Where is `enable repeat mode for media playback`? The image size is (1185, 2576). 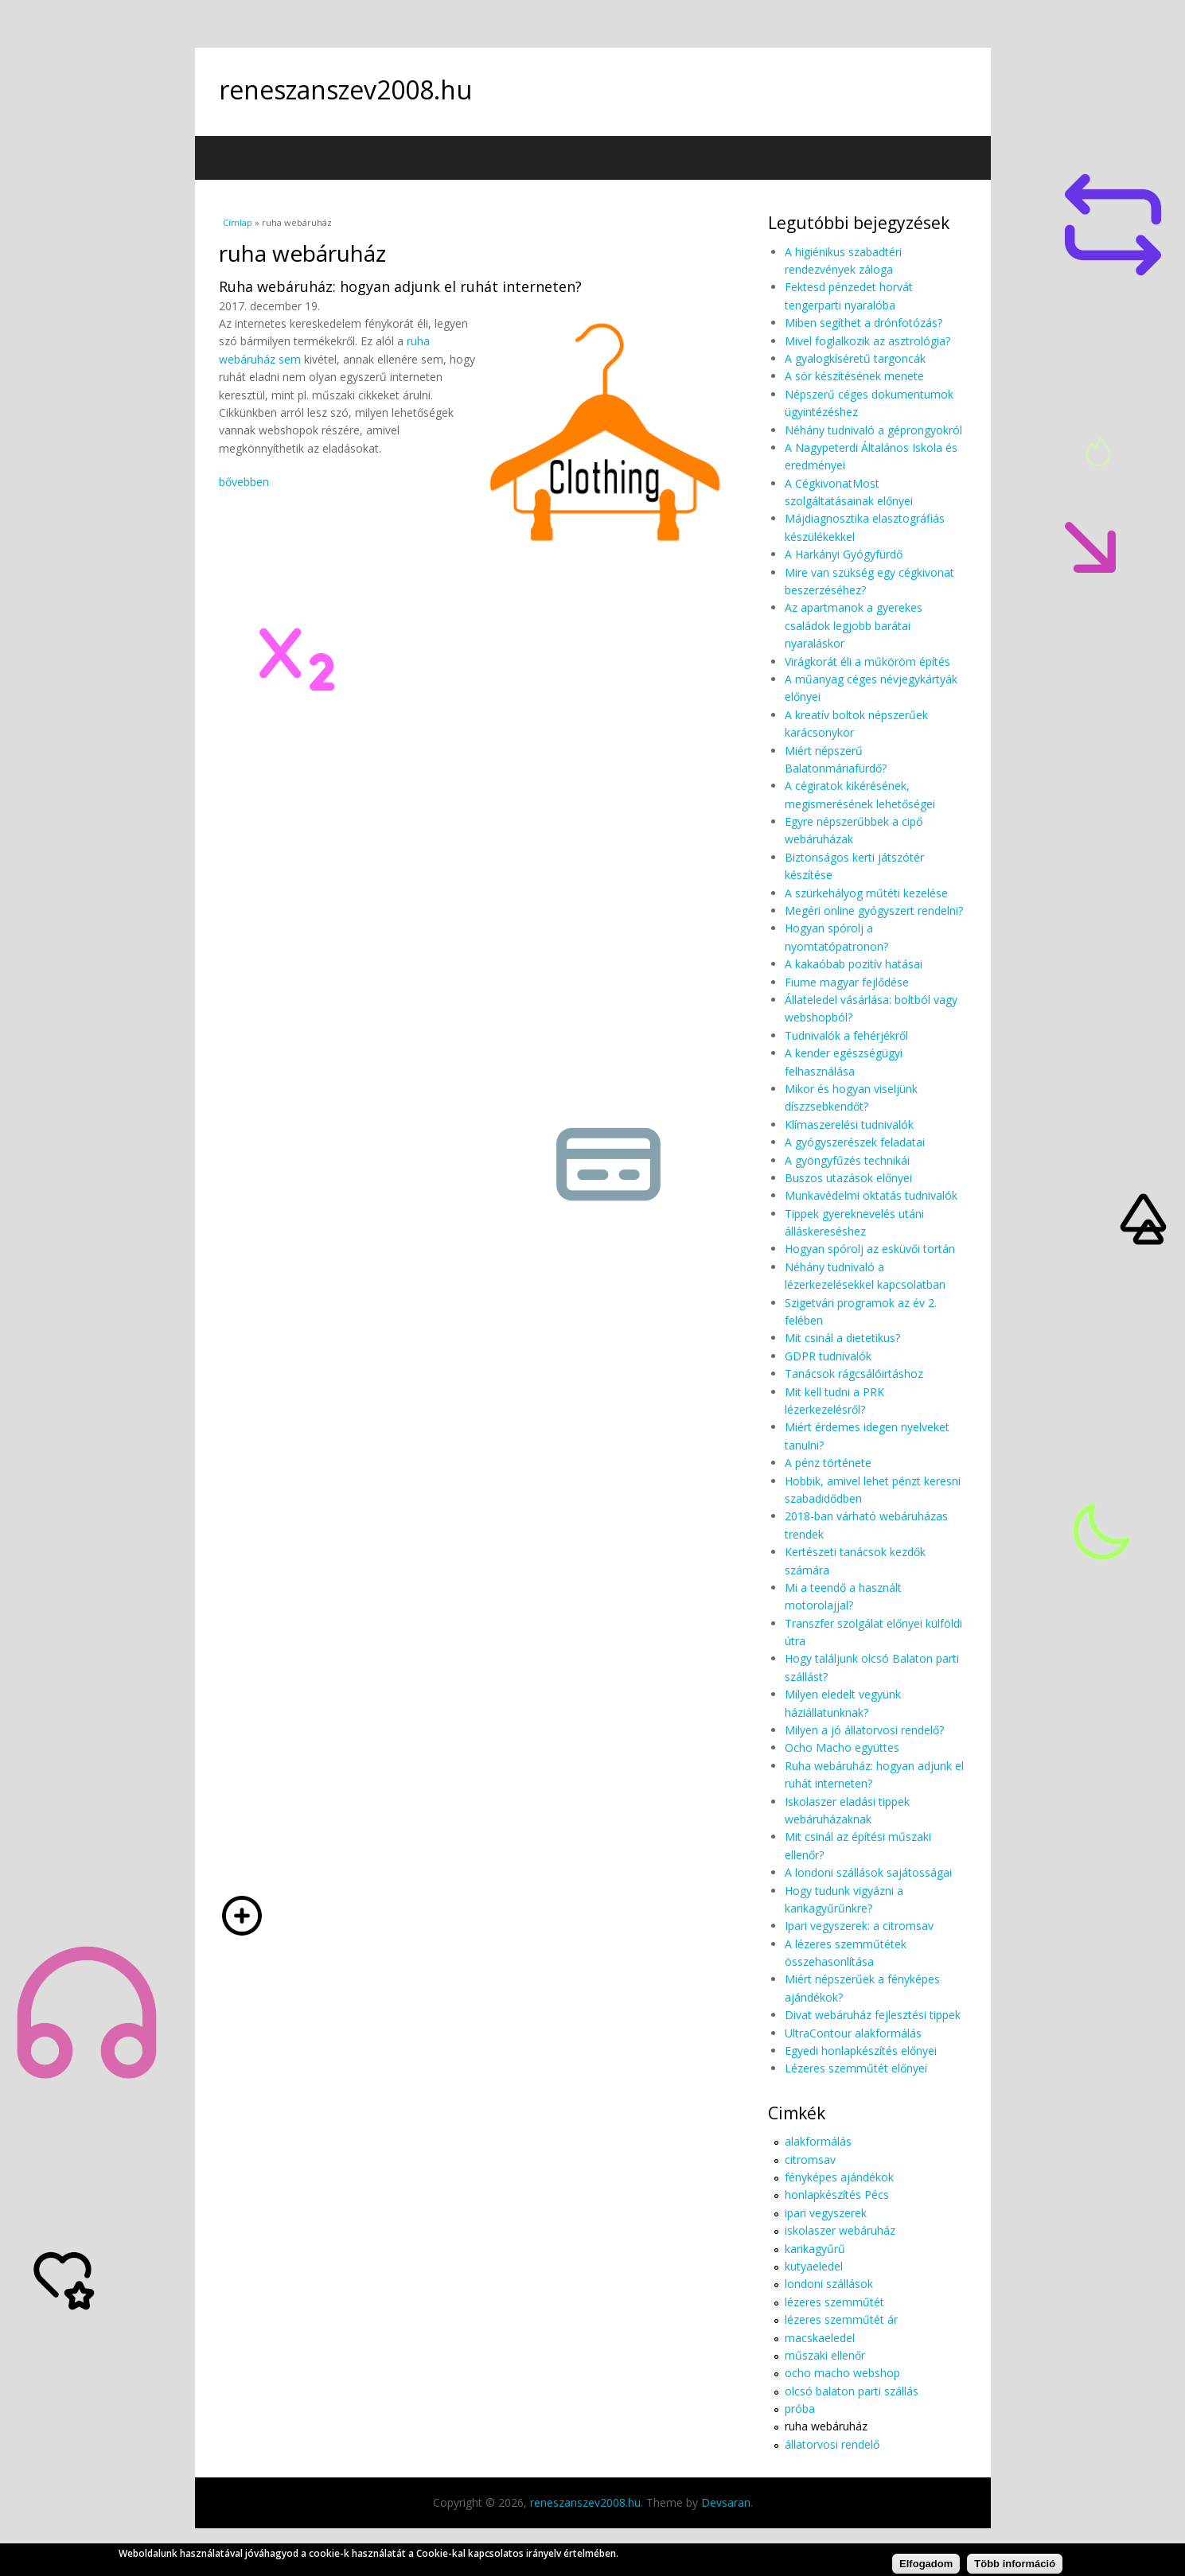 enable repeat mode for media playback is located at coordinates (1113, 224).